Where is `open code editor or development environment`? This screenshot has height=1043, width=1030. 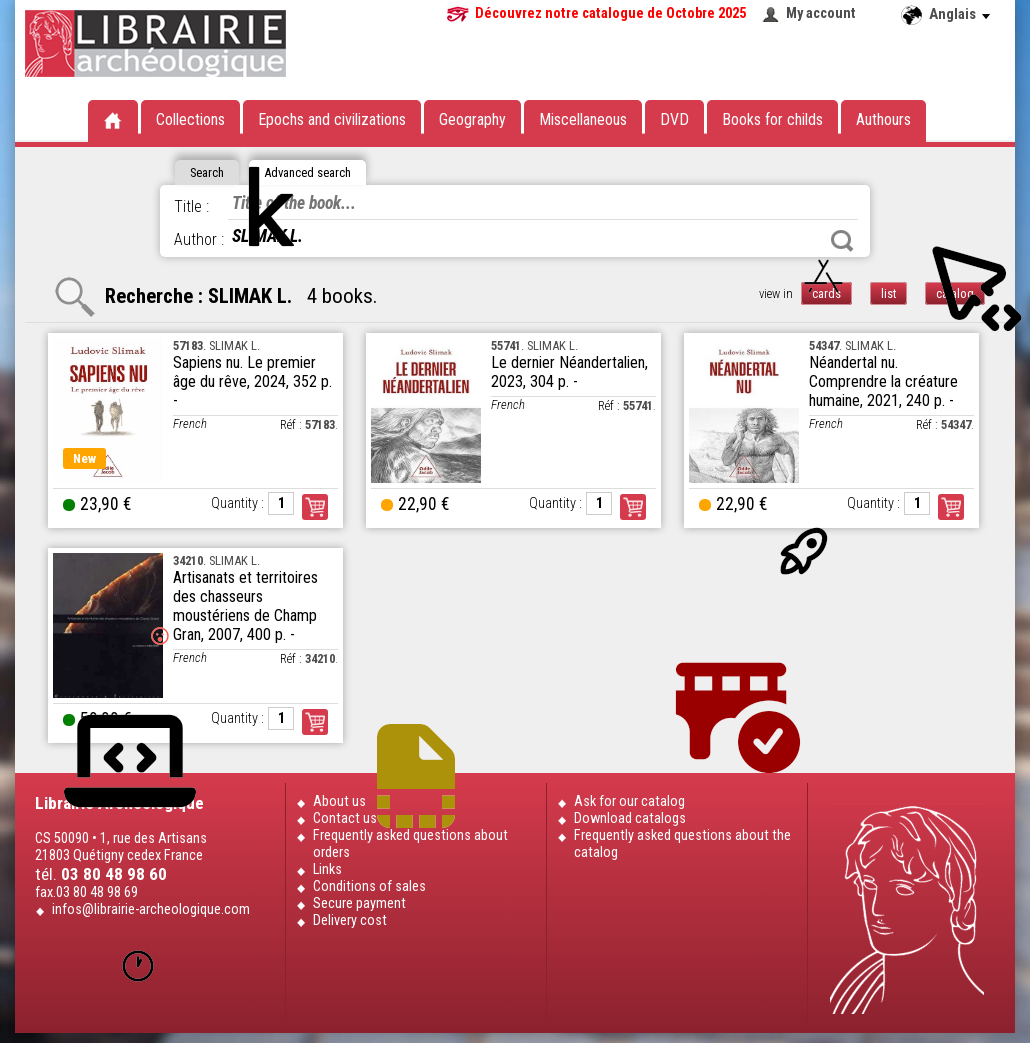
open code editor or development environment is located at coordinates (130, 761).